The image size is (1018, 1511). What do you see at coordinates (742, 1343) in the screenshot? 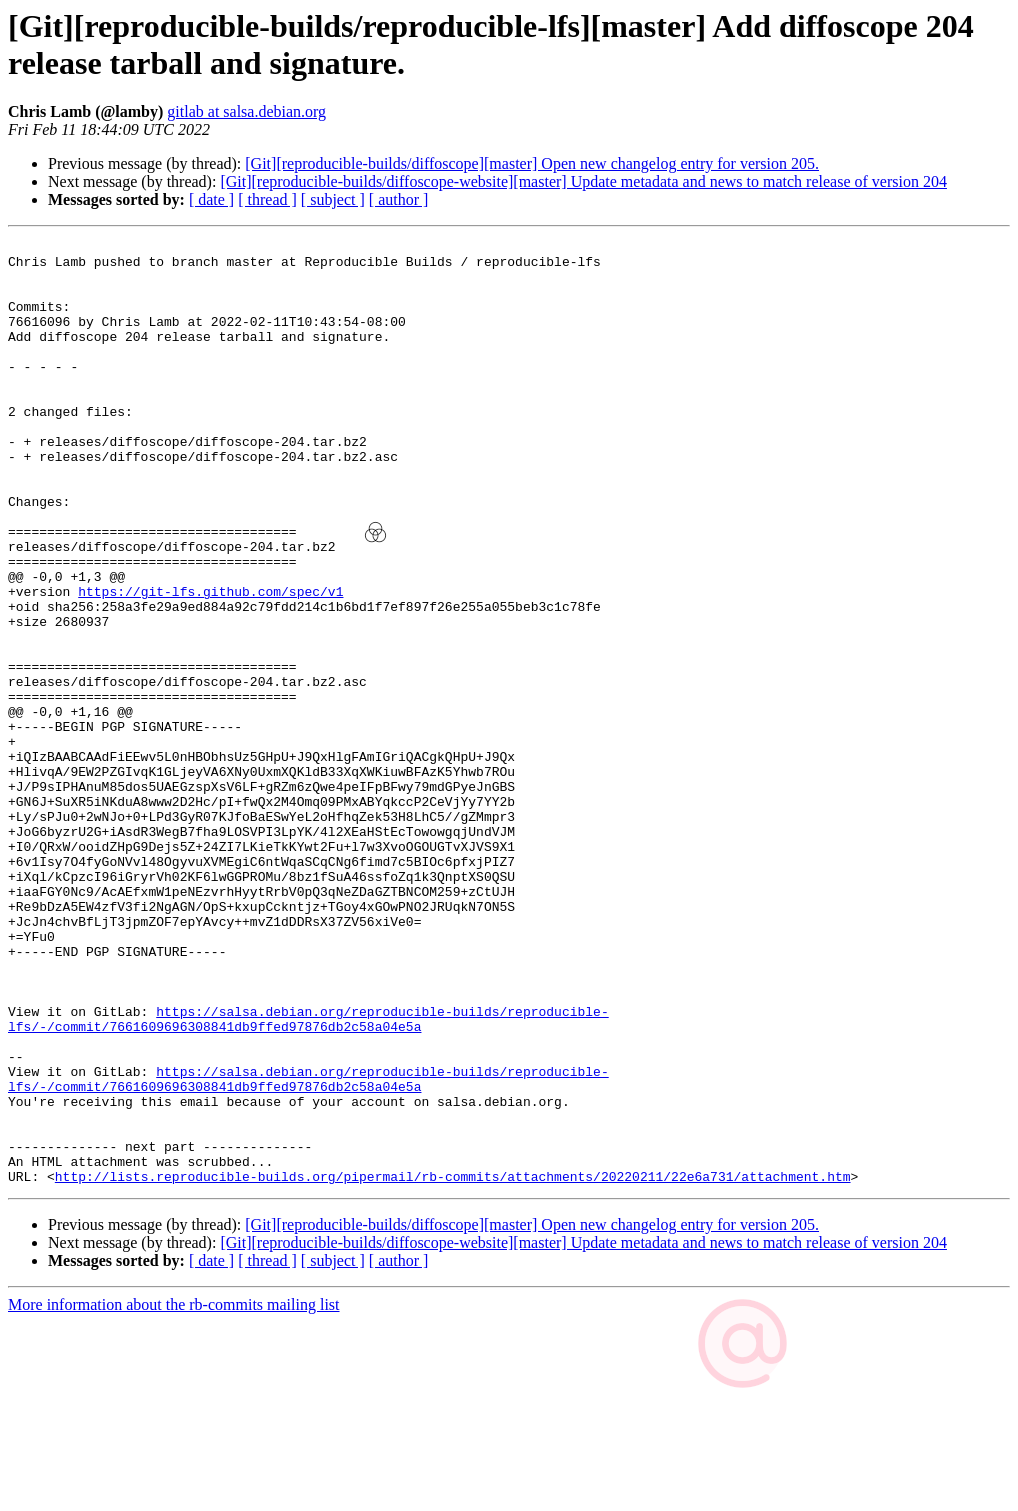
I see `mention a user in a post or comment` at bounding box center [742, 1343].